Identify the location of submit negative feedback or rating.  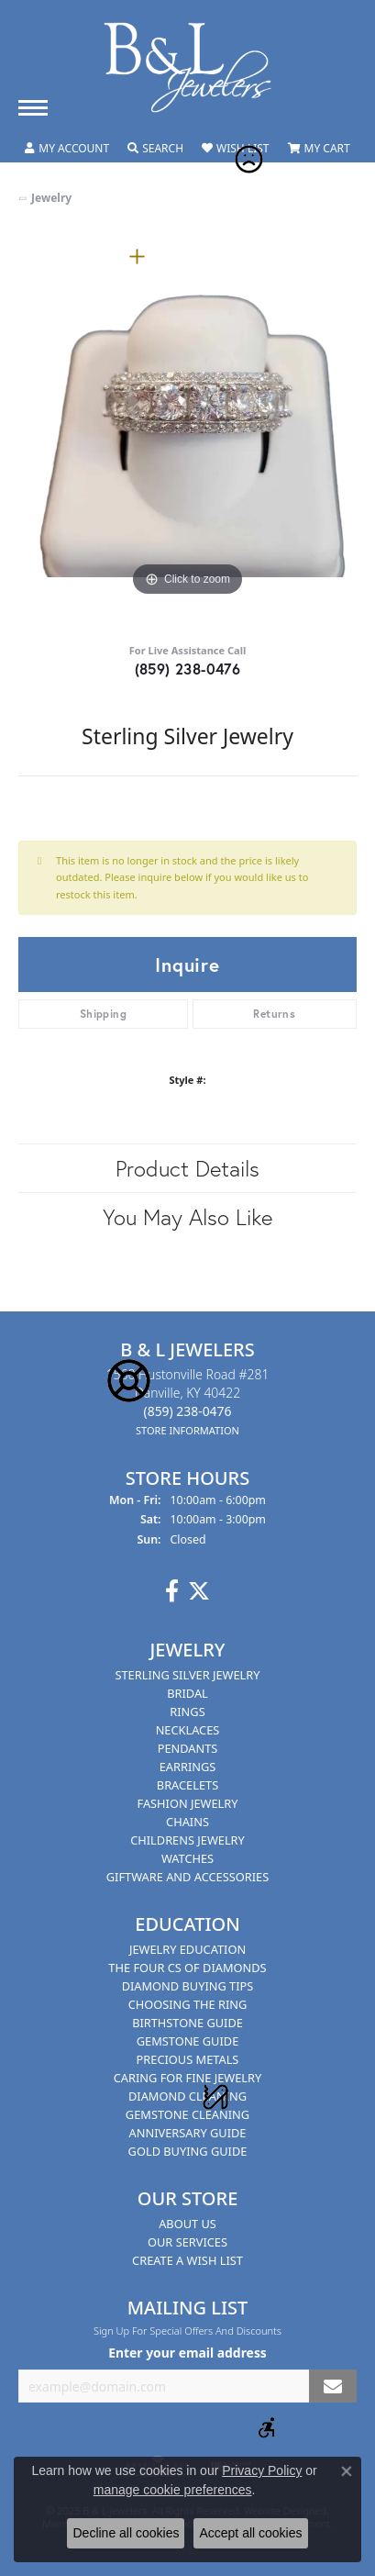
(248, 159).